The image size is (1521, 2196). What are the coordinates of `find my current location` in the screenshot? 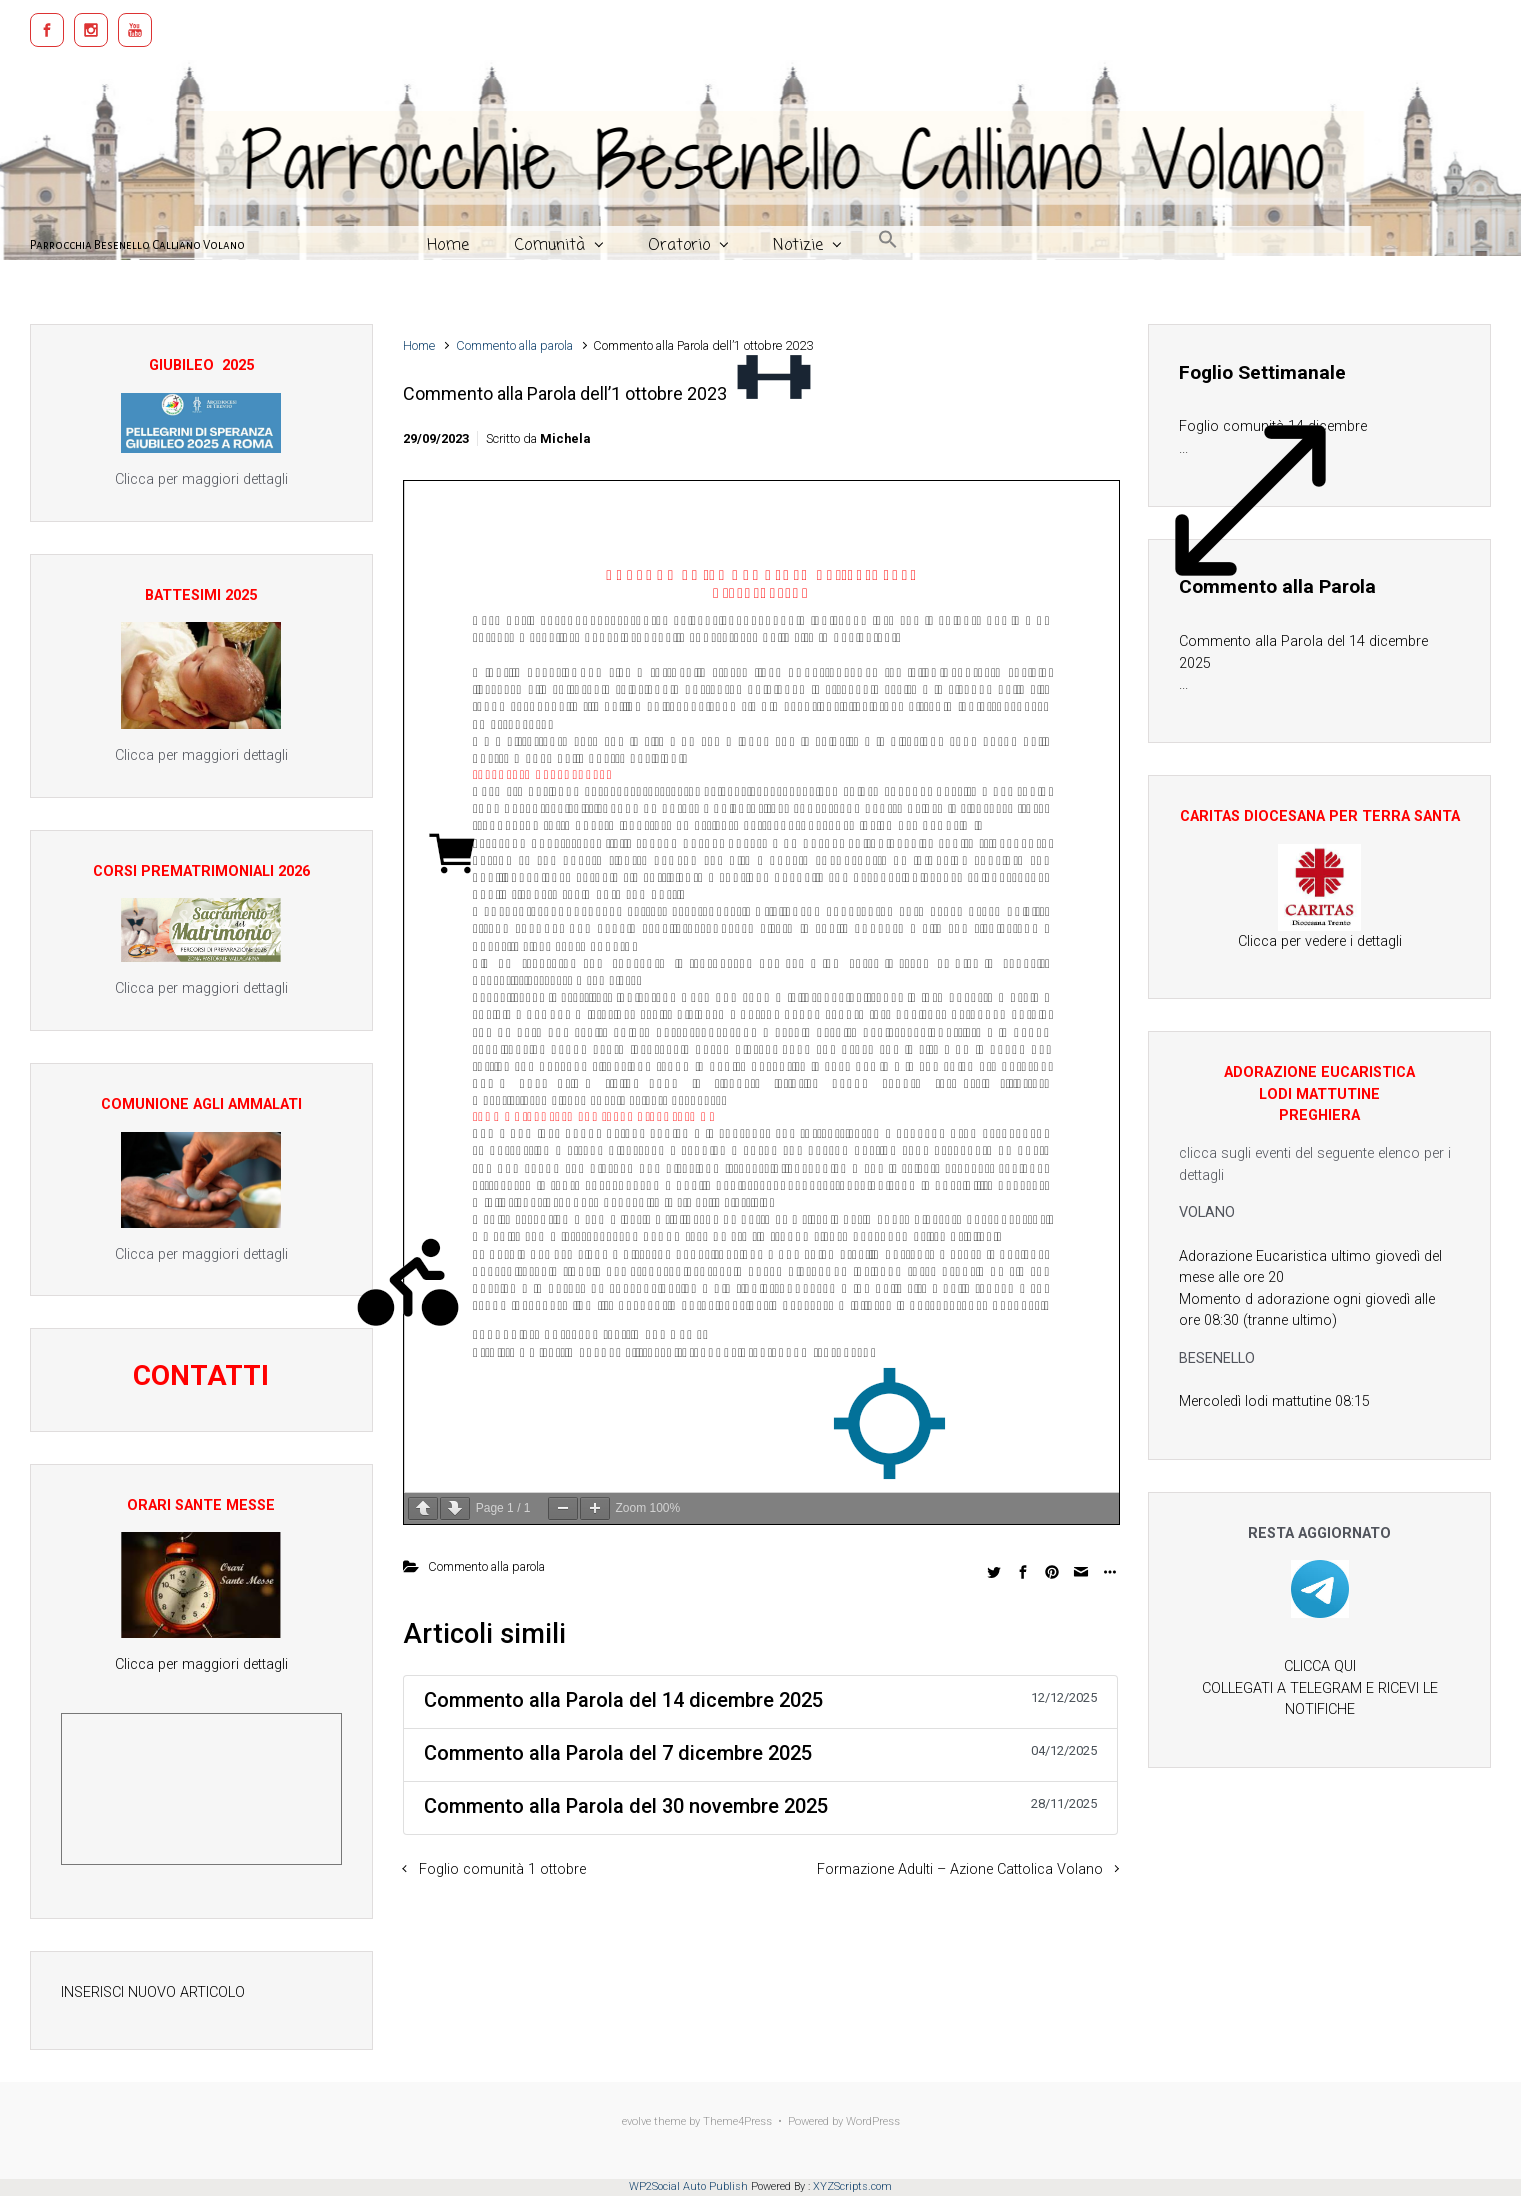 It's located at (889, 1423).